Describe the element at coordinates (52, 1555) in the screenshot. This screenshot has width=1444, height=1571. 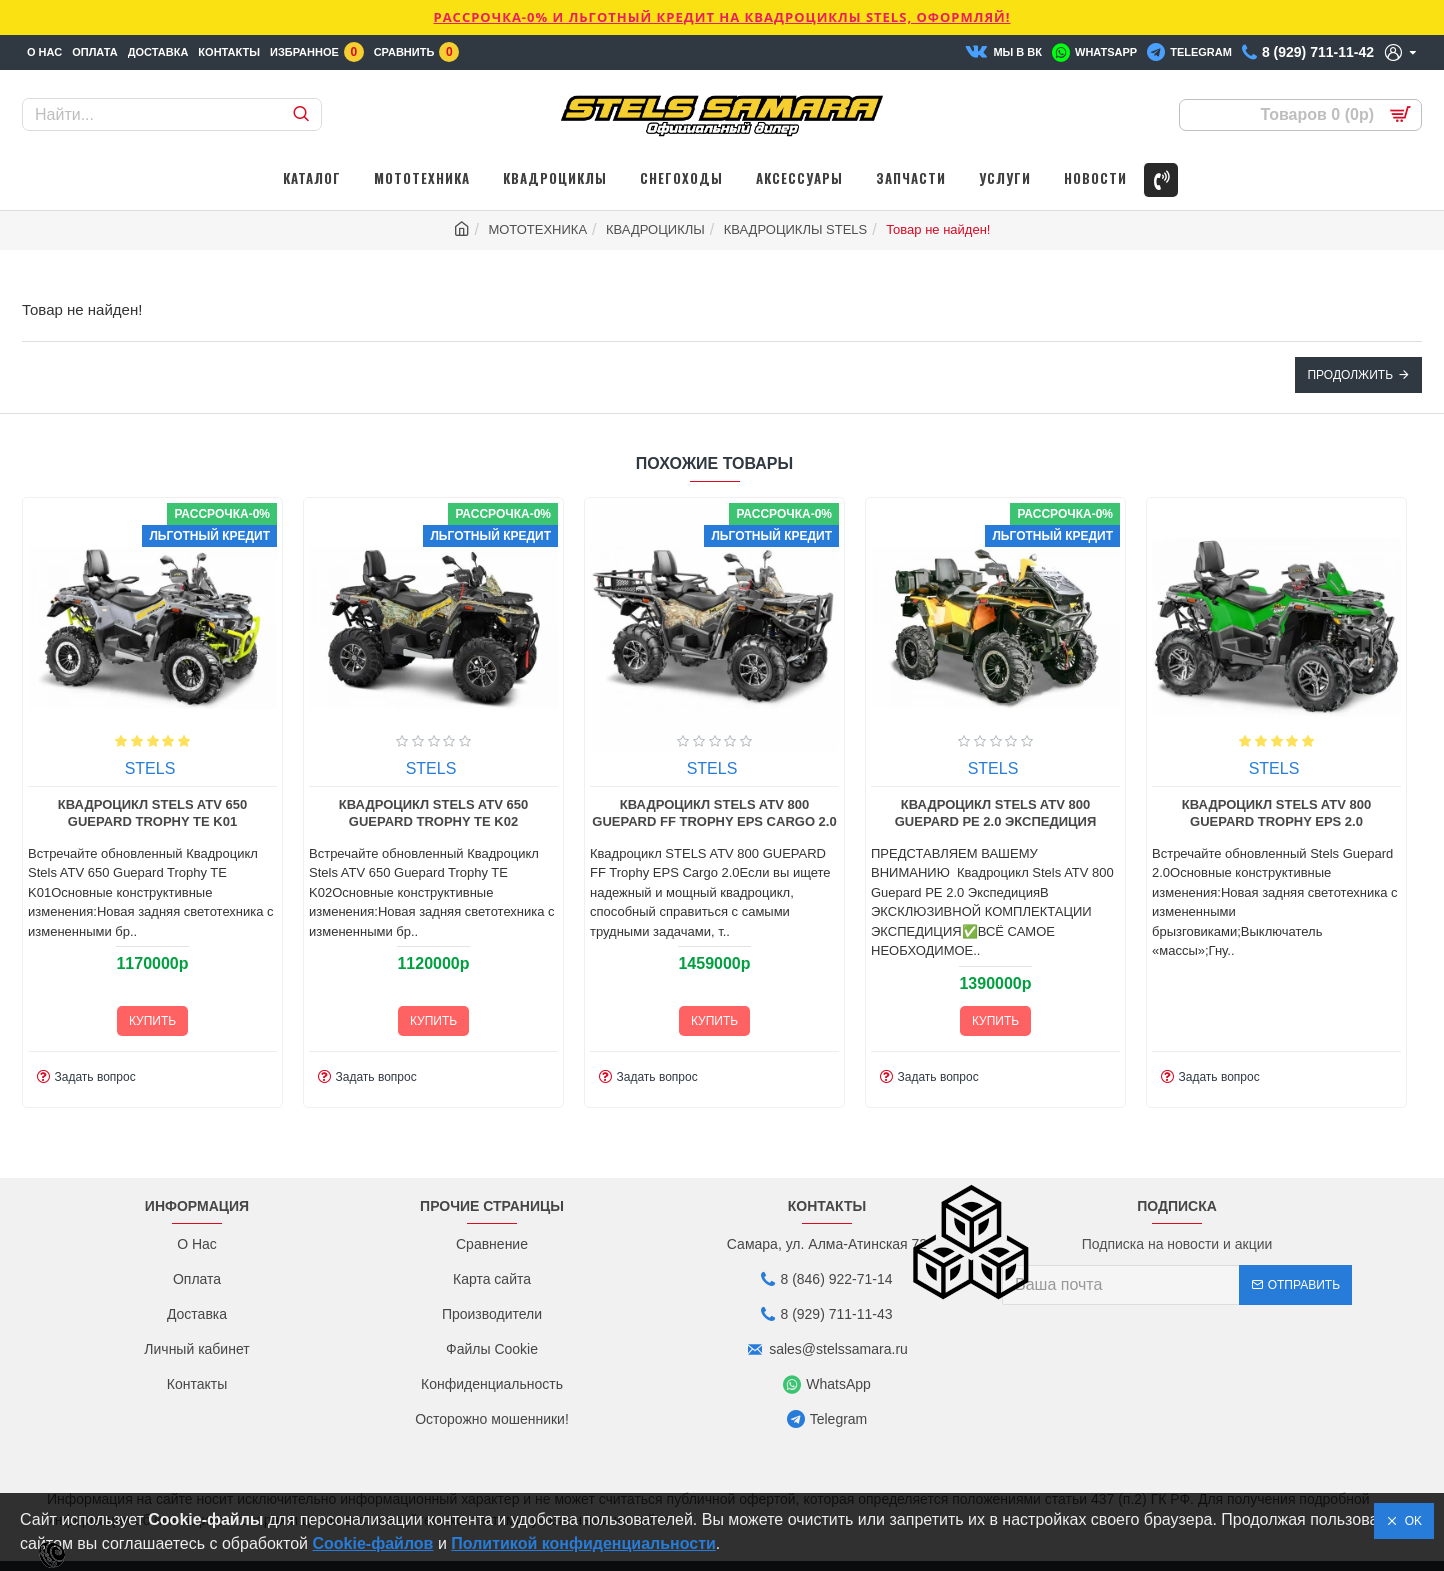
I see `decorative shell item in a crafting game` at that location.